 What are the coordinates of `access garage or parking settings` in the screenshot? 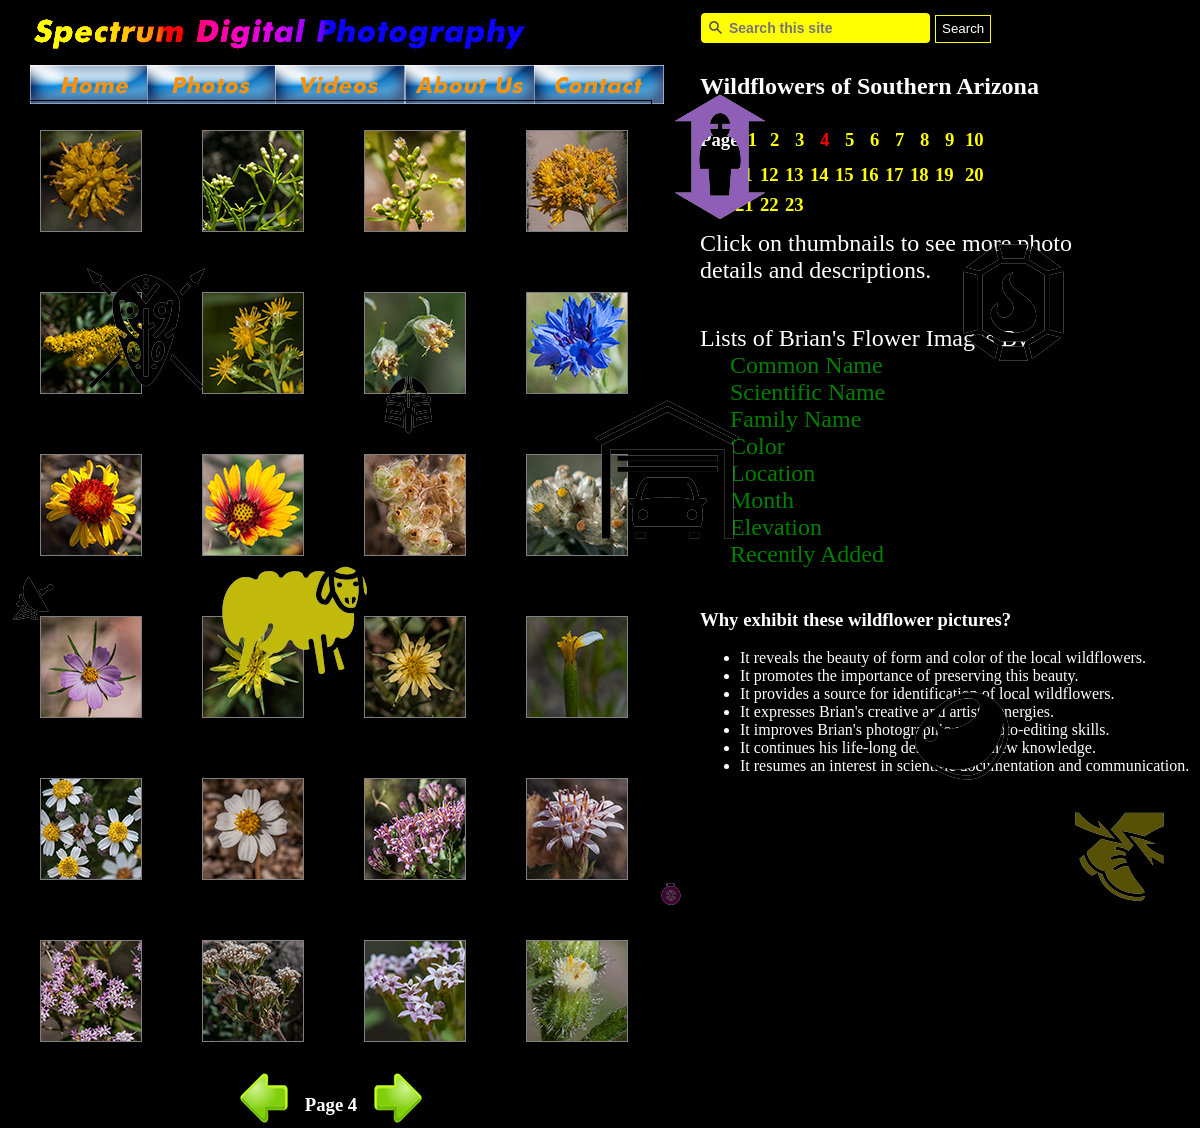 It's located at (667, 465).